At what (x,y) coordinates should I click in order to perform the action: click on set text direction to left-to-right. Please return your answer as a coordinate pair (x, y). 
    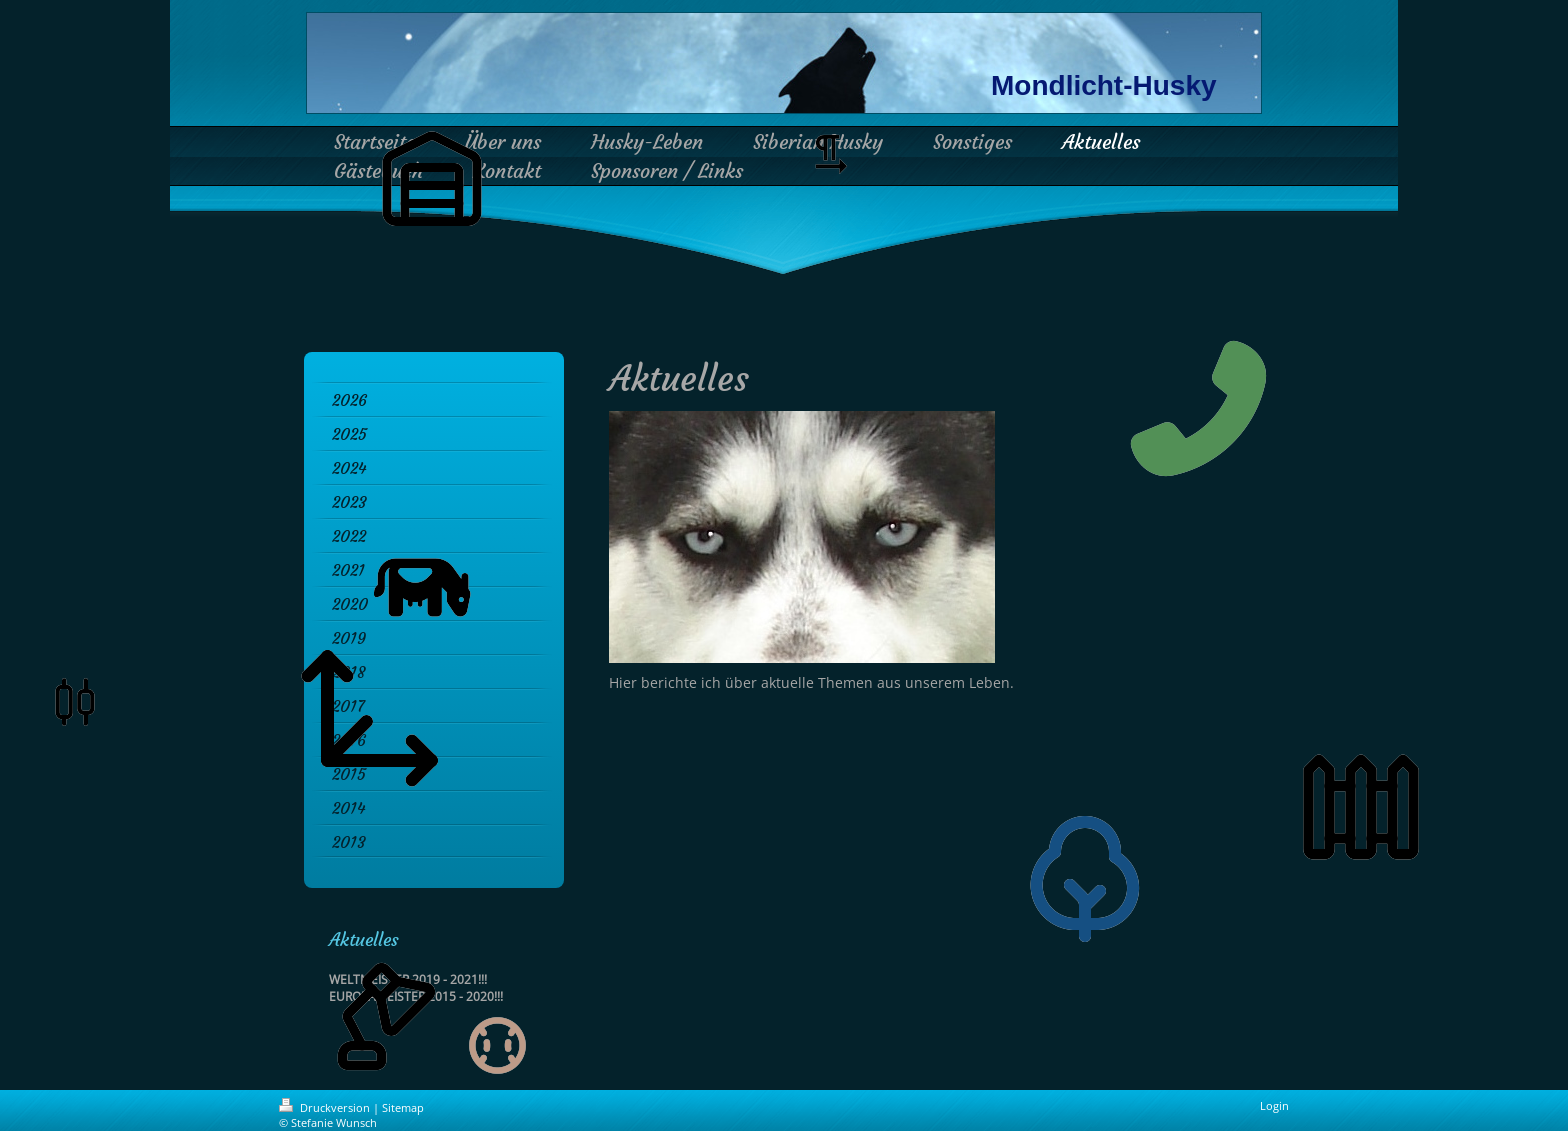
    Looking at the image, I should click on (829, 154).